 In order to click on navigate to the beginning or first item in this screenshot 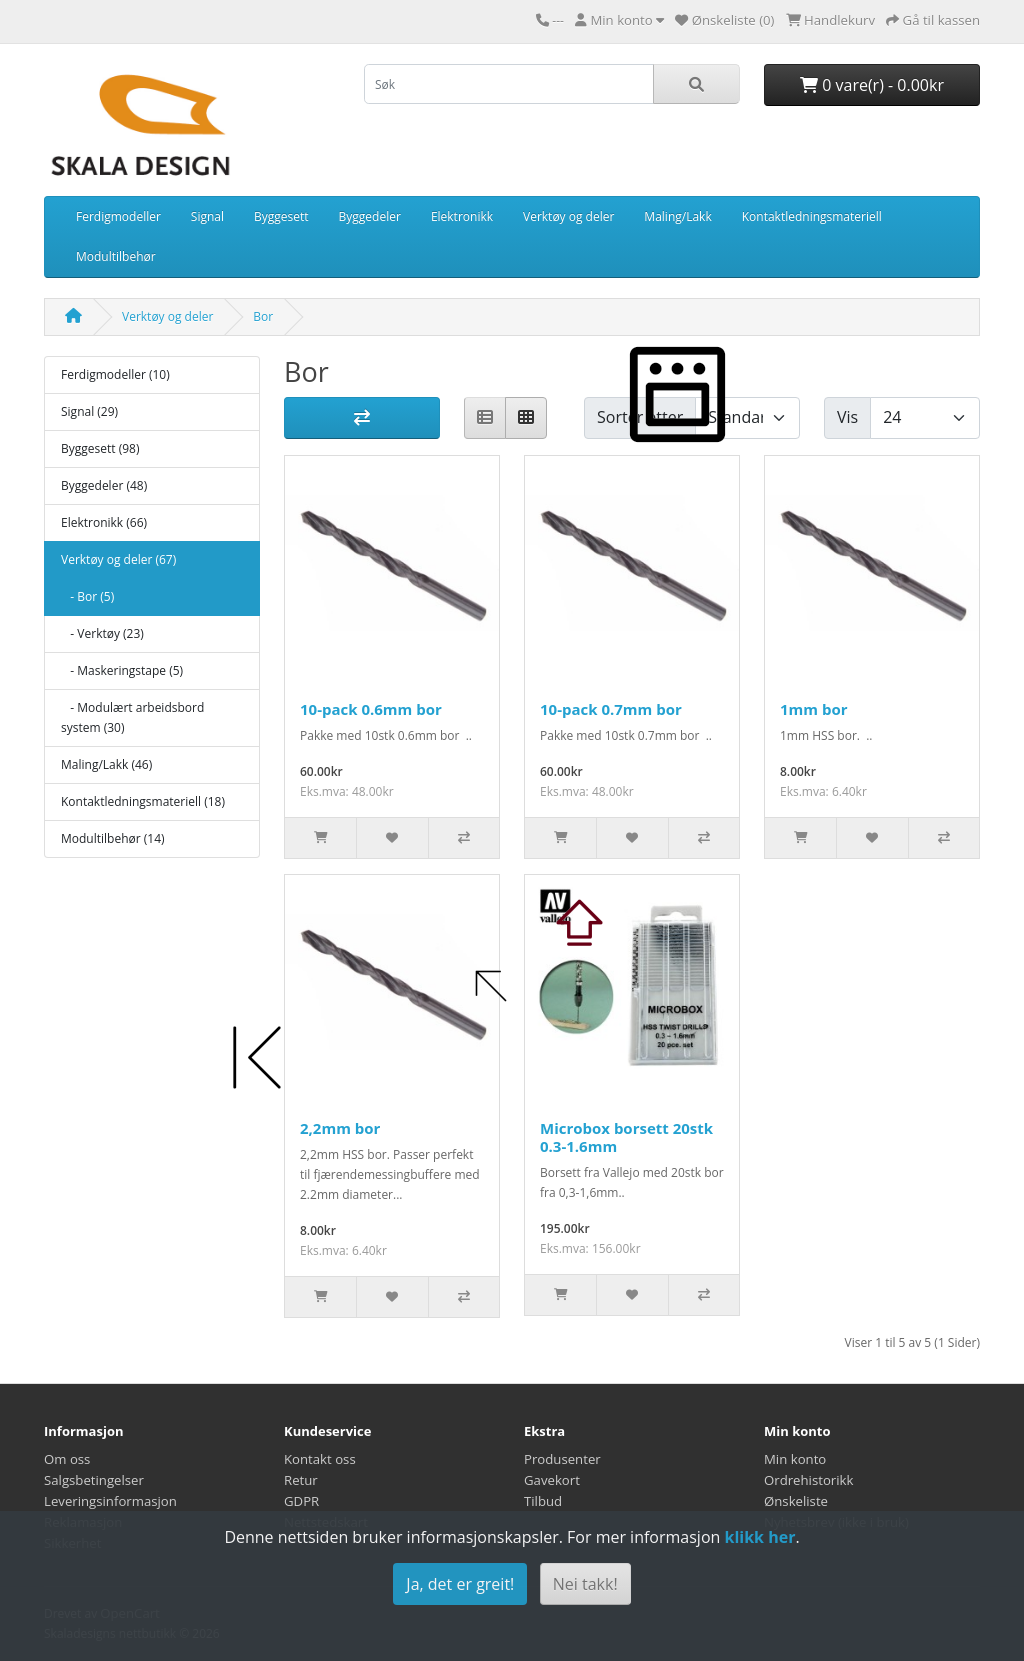, I will do `click(255, 1057)`.